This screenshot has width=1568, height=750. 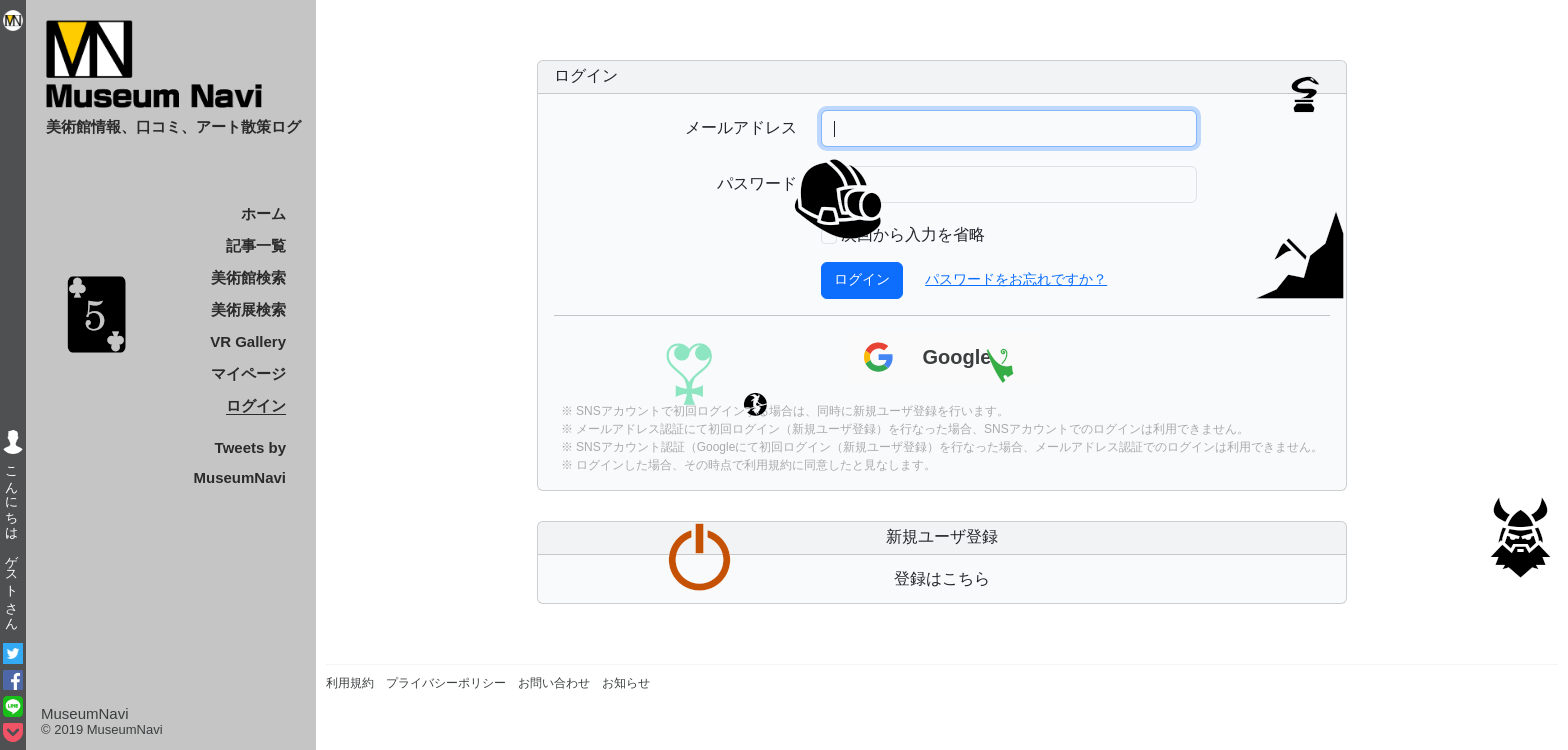 What do you see at coordinates (96, 314) in the screenshot?
I see `five of clubs playing card` at bounding box center [96, 314].